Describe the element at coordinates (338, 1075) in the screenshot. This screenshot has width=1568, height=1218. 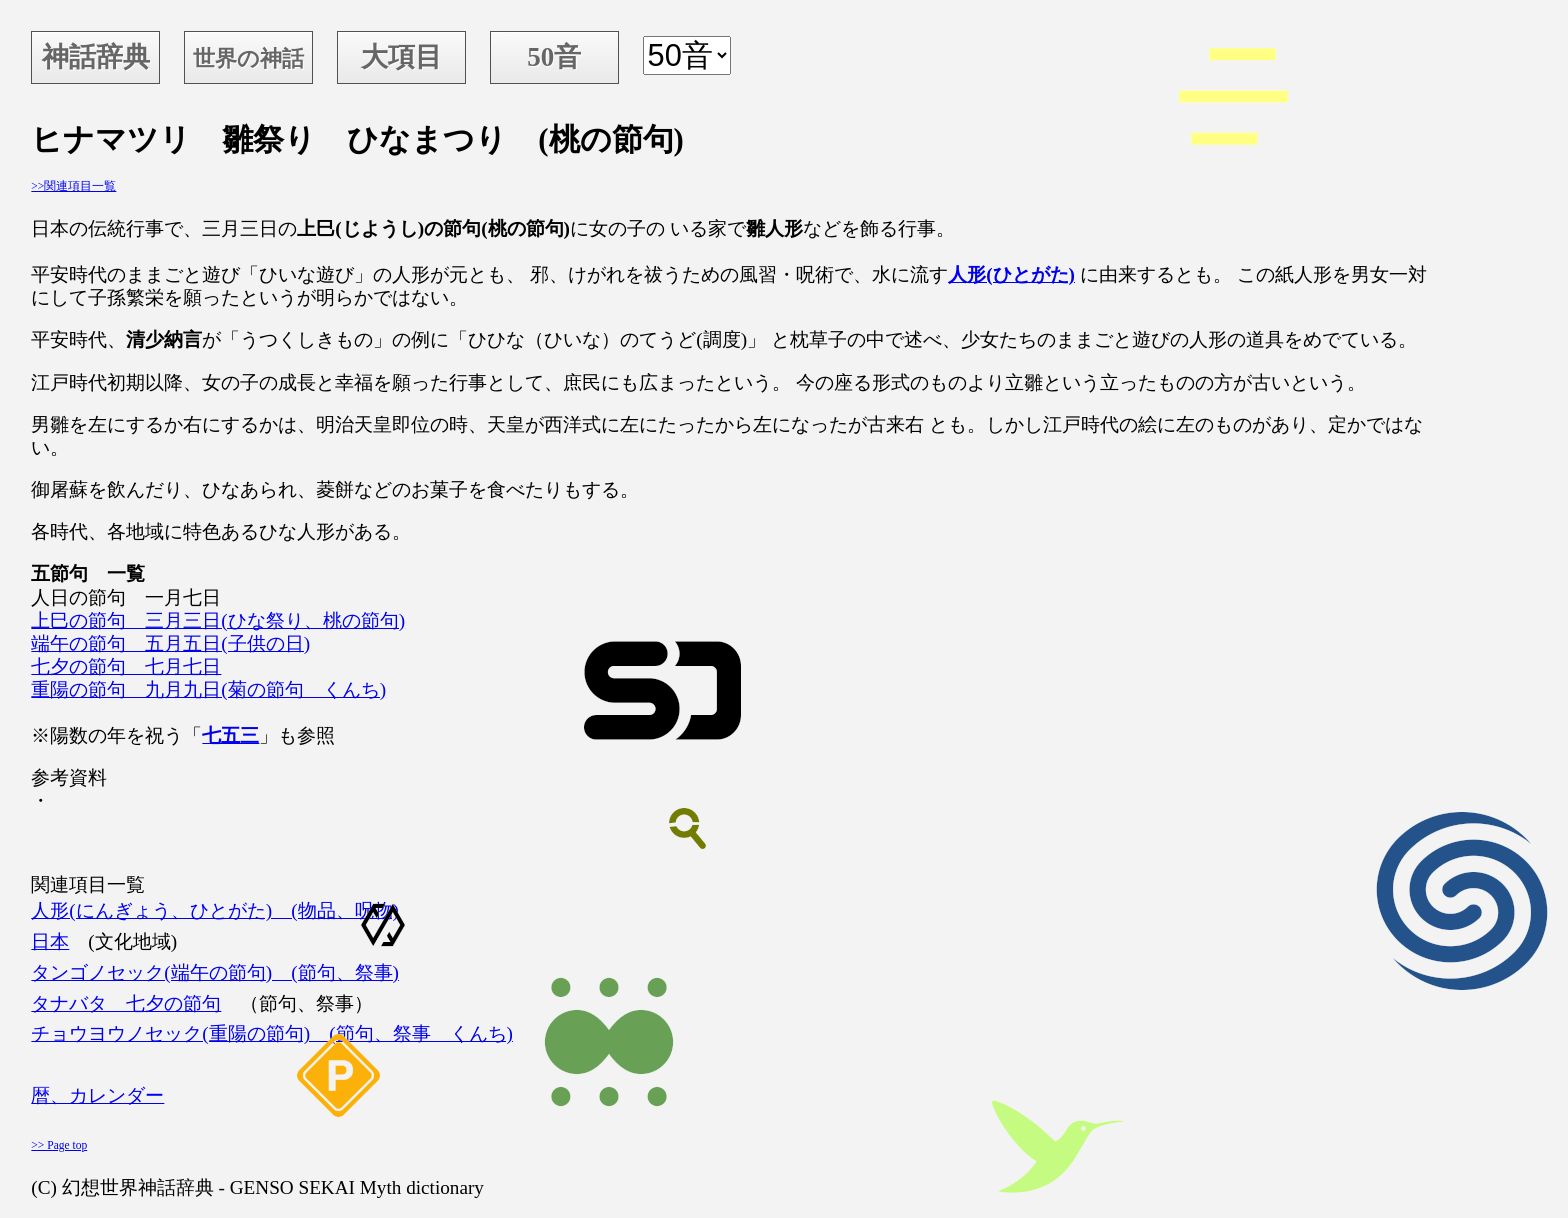
I see `pre-commit logo` at that location.